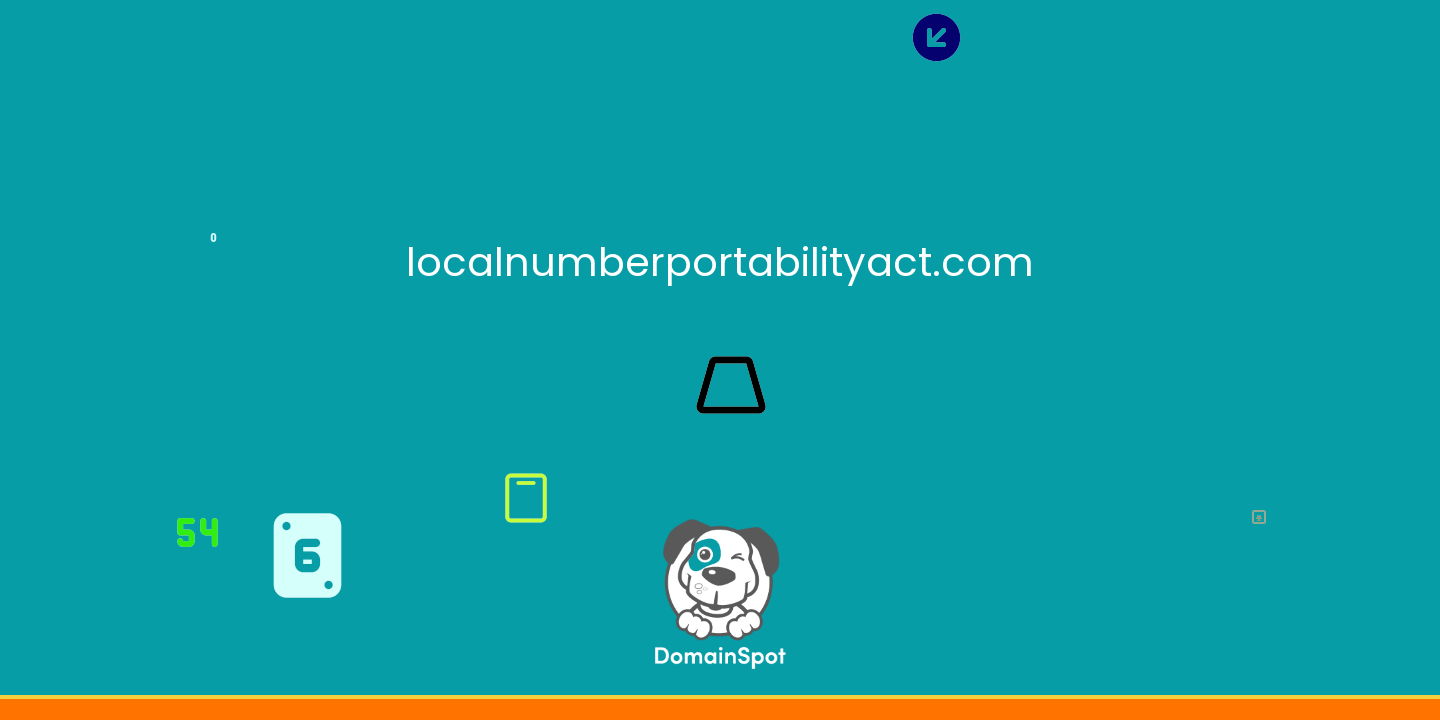 Image resolution: width=1440 pixels, height=720 pixels. I want to click on indicates a lowercase letter "o" for text formatting, so click(213, 237).